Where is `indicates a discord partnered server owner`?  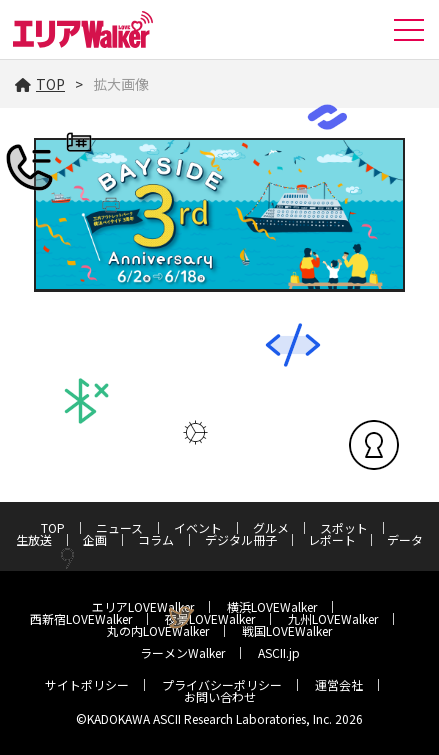 indicates a discord partnered server owner is located at coordinates (327, 117).